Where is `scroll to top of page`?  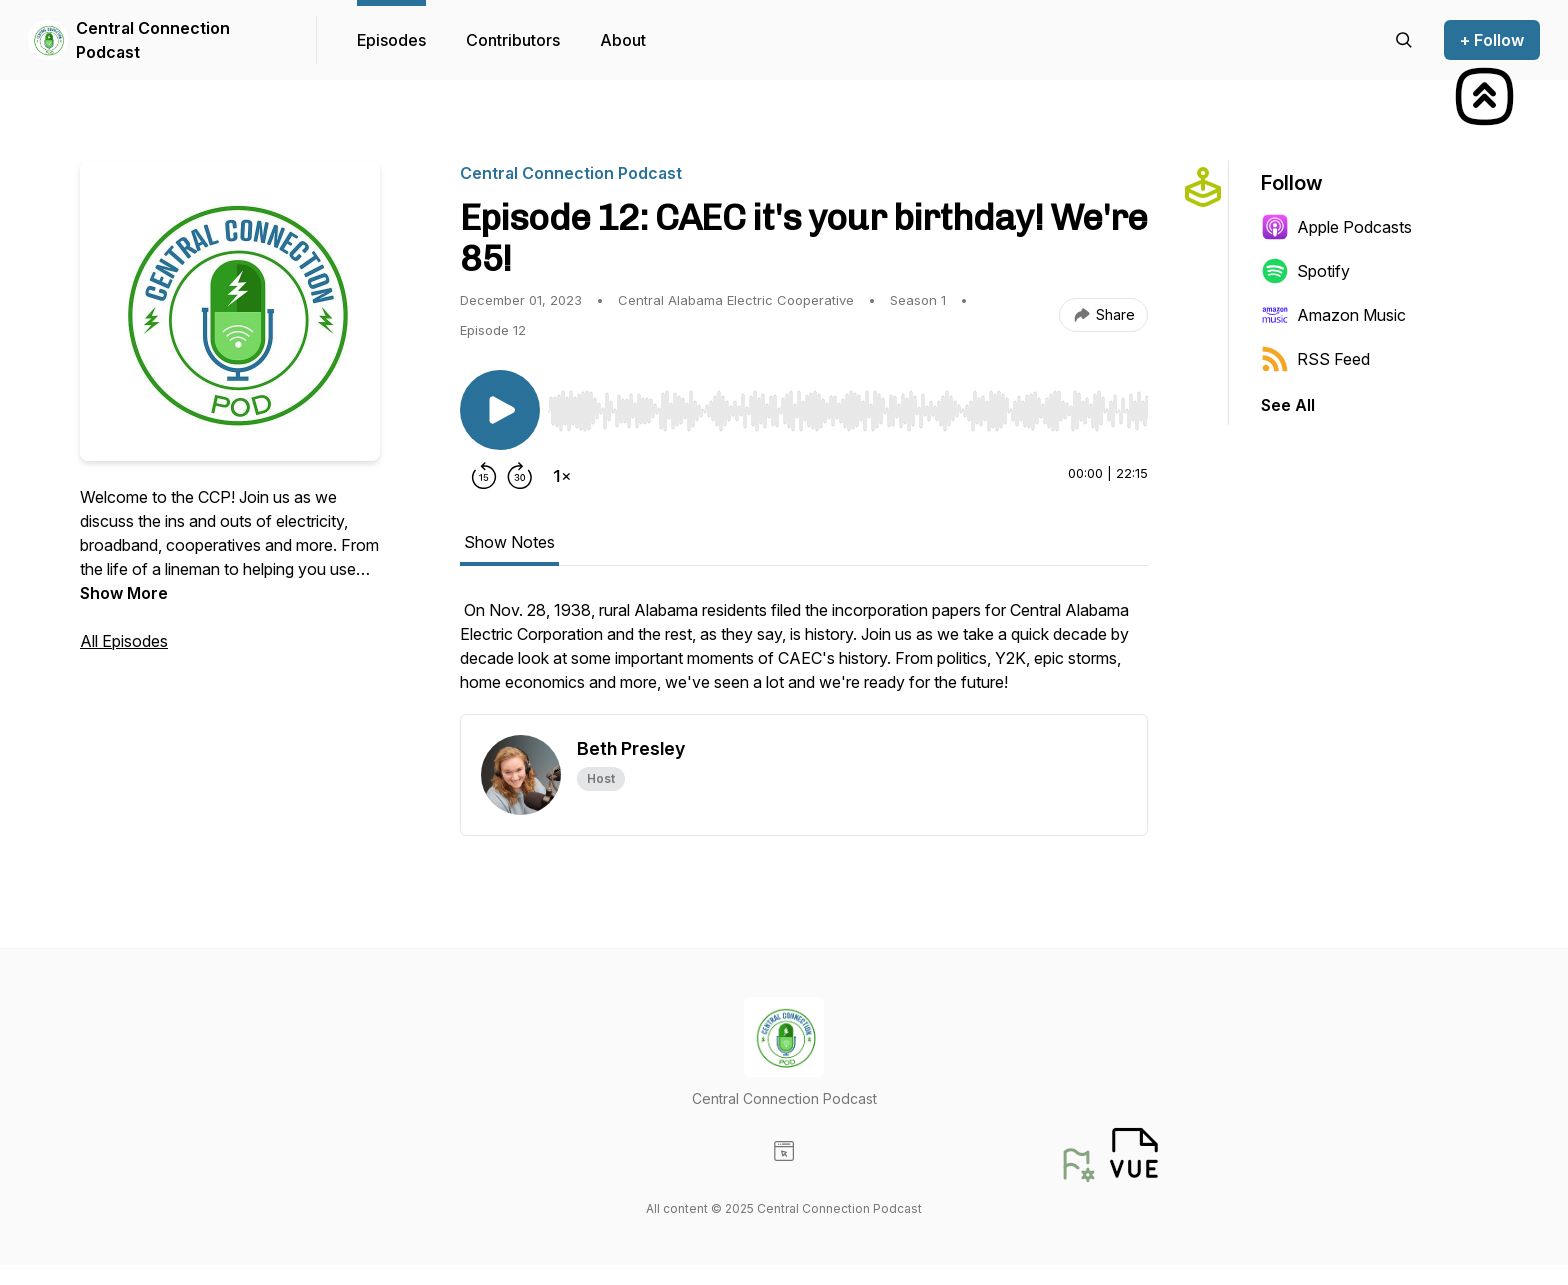
scroll to top of page is located at coordinates (1484, 96).